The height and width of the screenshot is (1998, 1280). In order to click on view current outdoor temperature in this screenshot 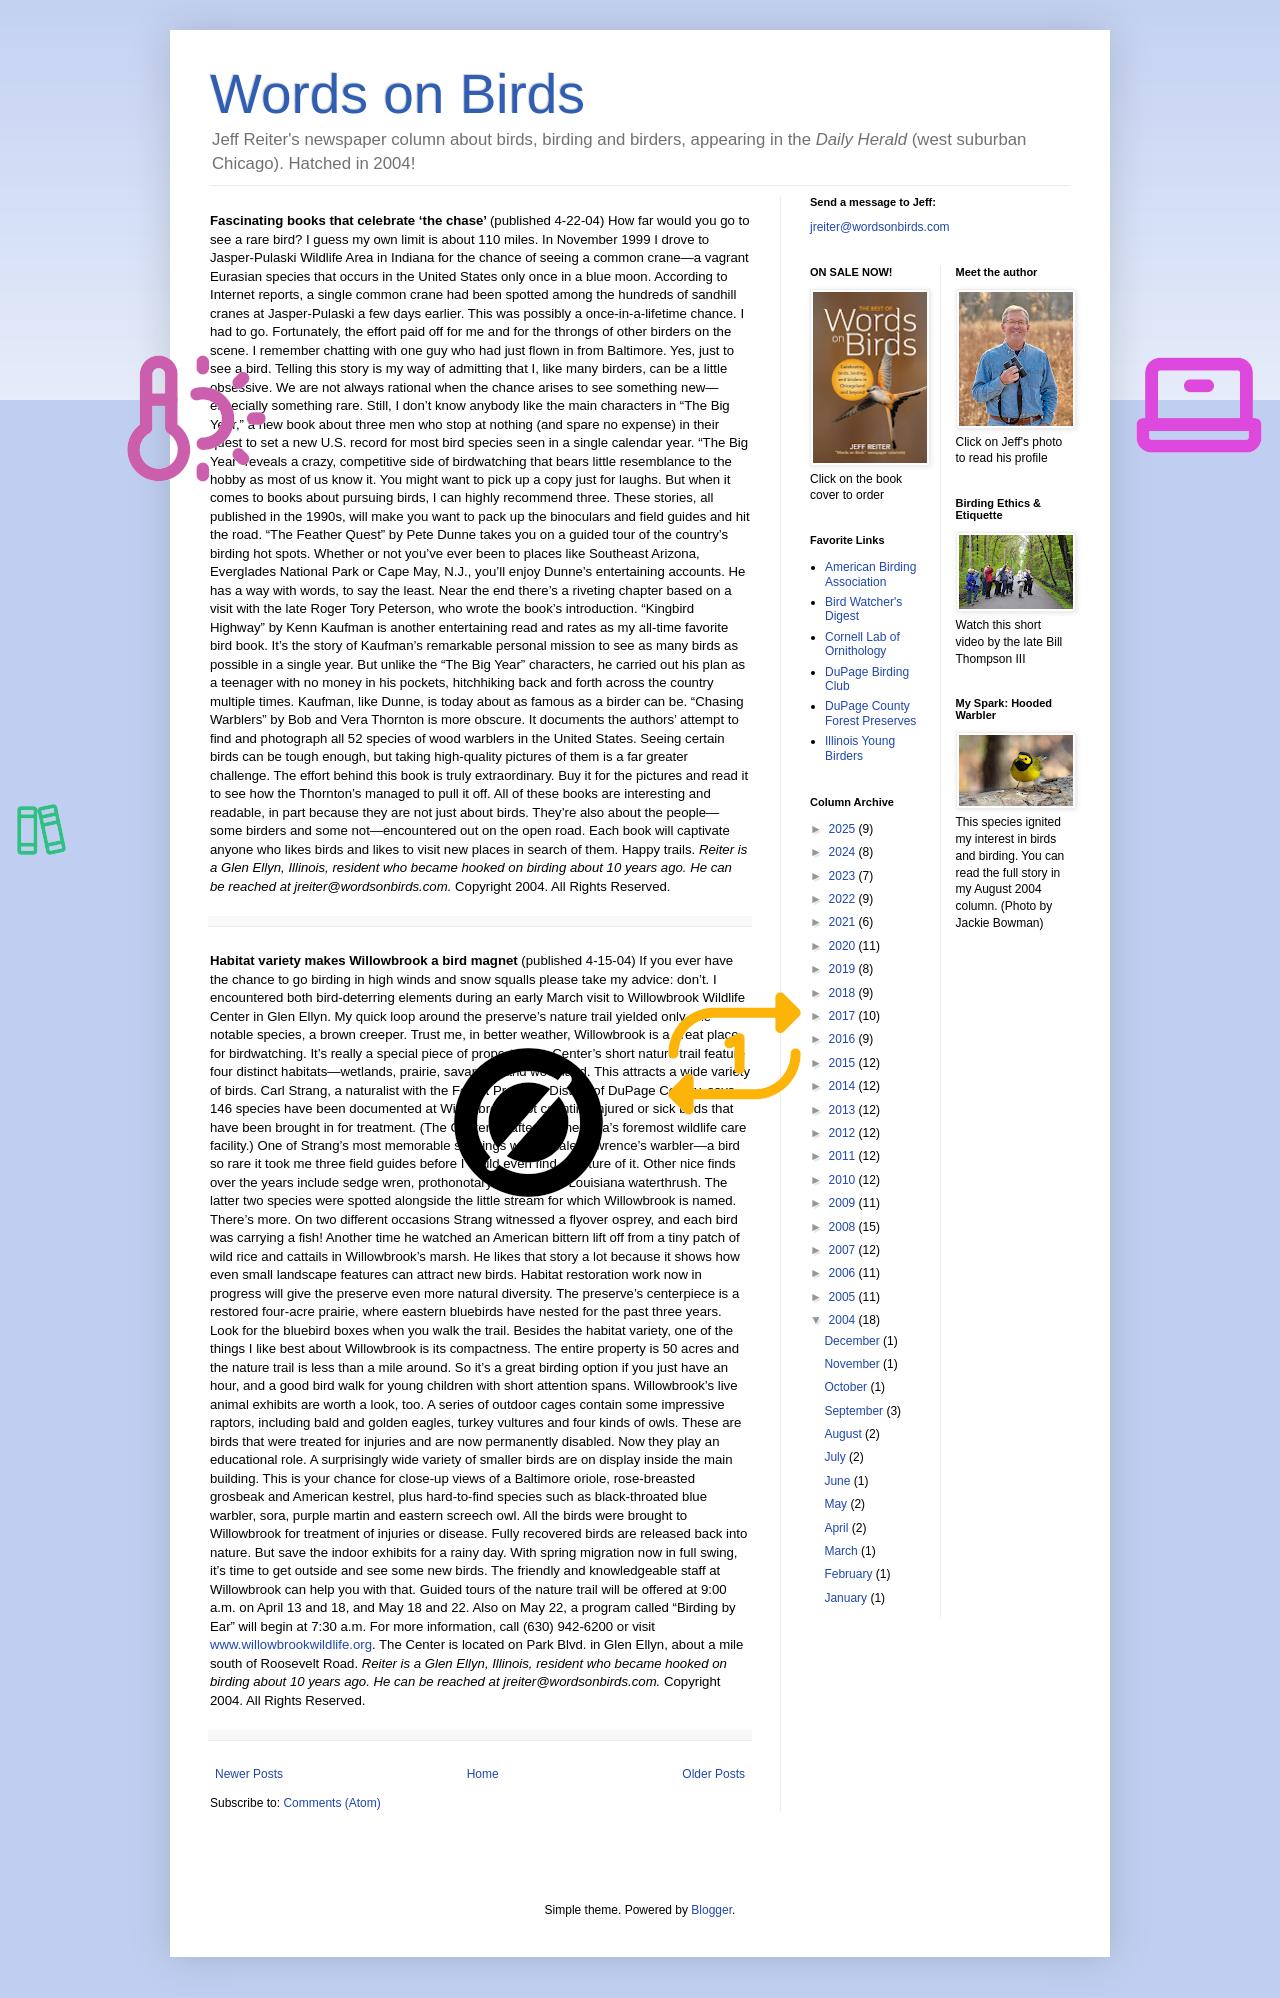, I will do `click(196, 418)`.